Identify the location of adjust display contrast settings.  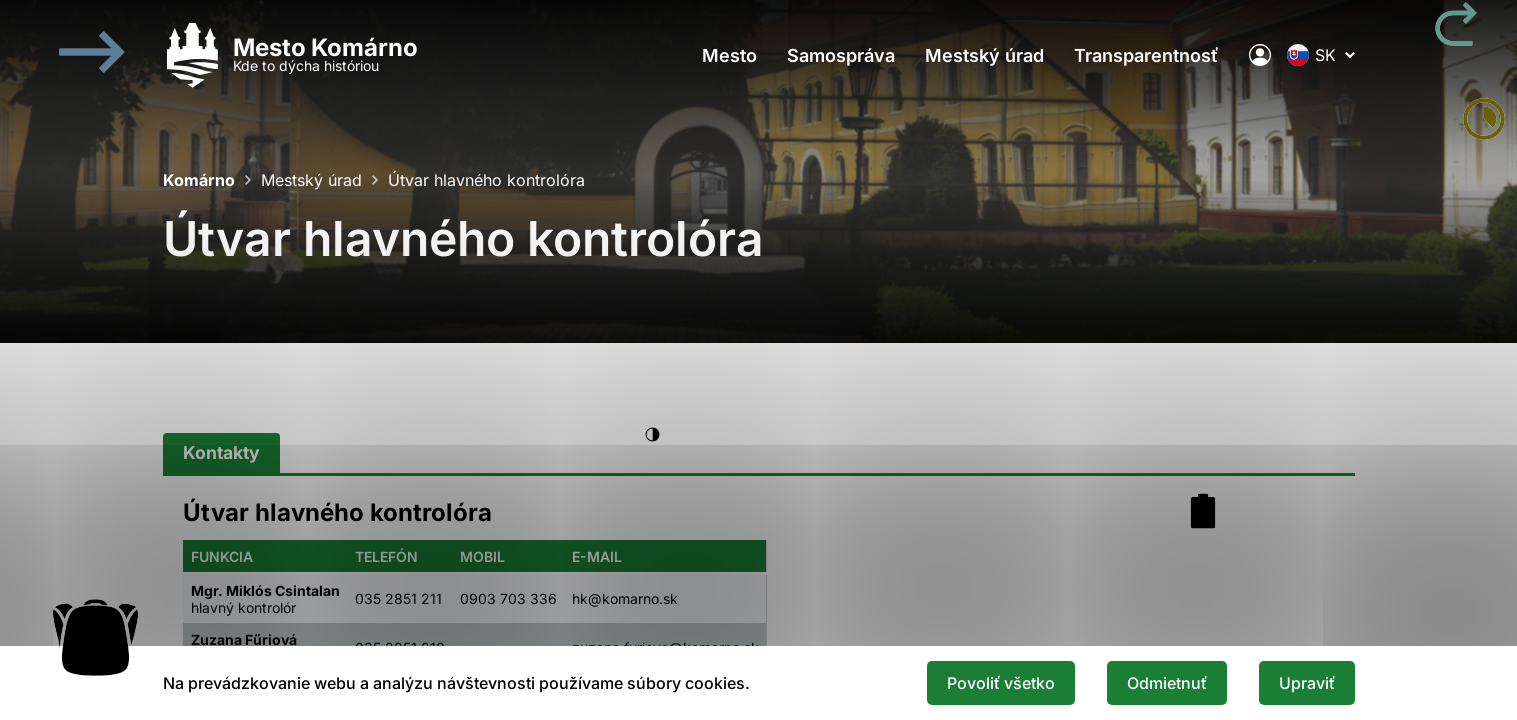
(652, 434).